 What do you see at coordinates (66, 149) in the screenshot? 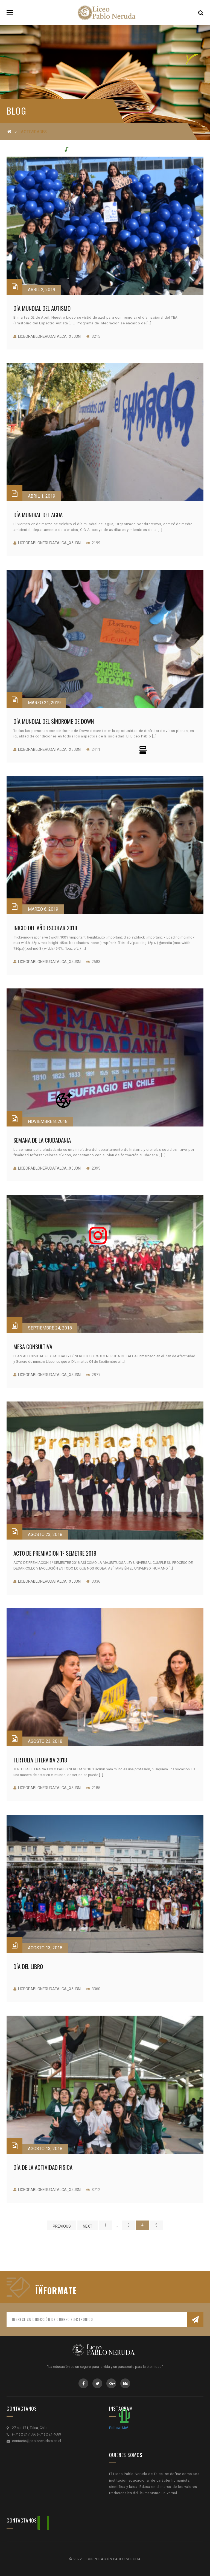
I see `access music library or player` at bounding box center [66, 149].